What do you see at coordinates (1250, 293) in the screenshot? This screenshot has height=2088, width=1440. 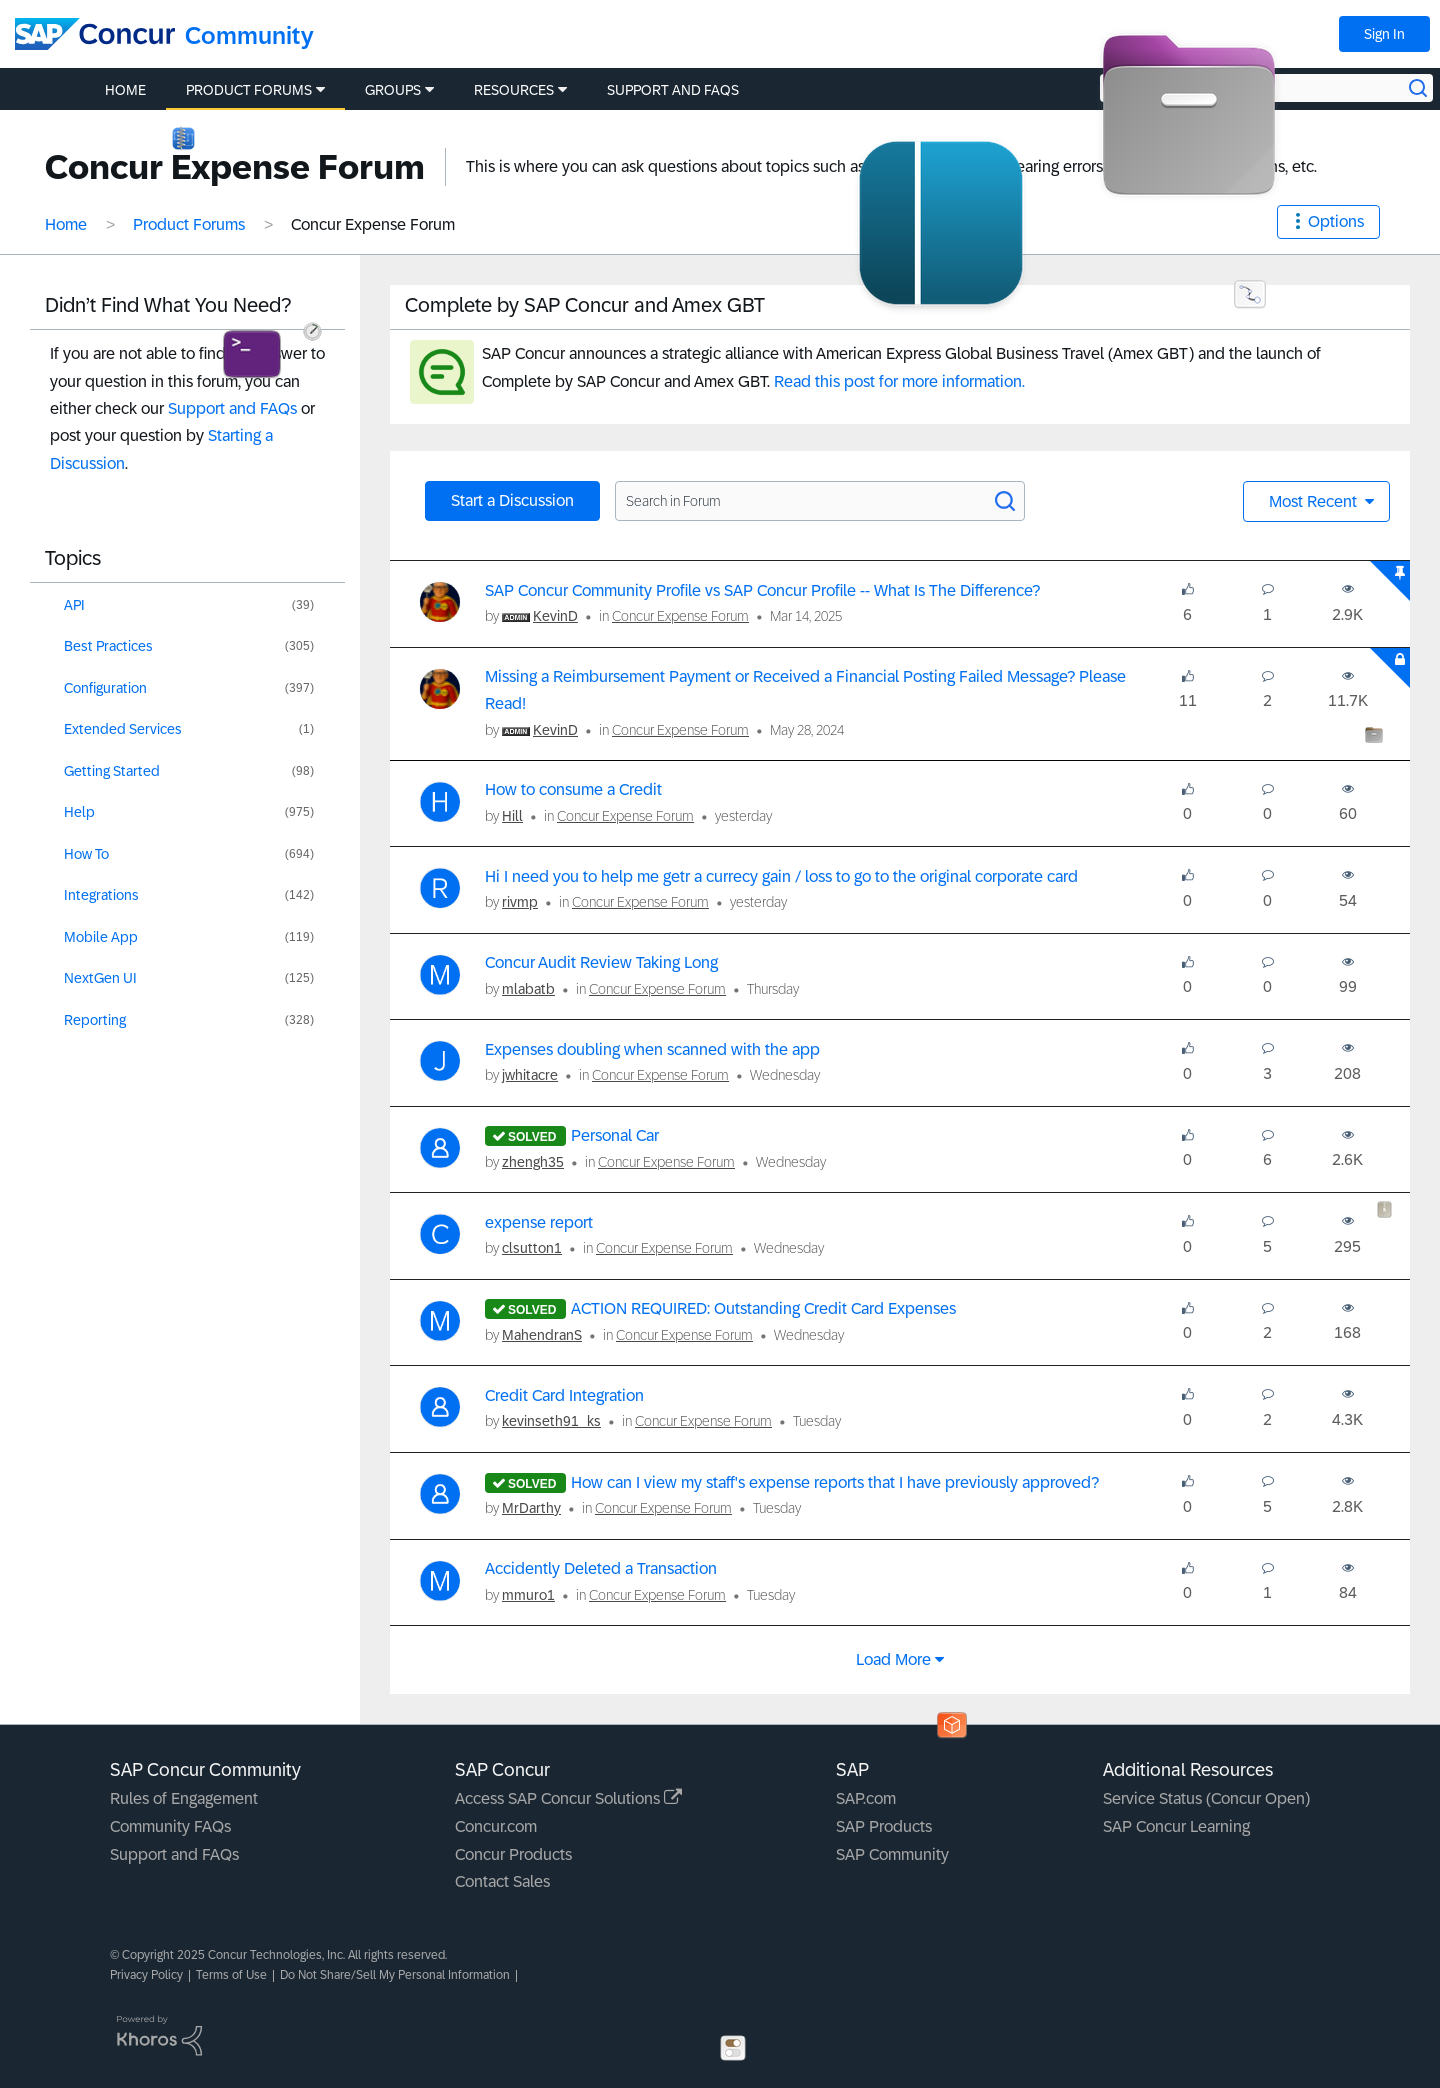 I see `open a karbon vector graphics file` at bounding box center [1250, 293].